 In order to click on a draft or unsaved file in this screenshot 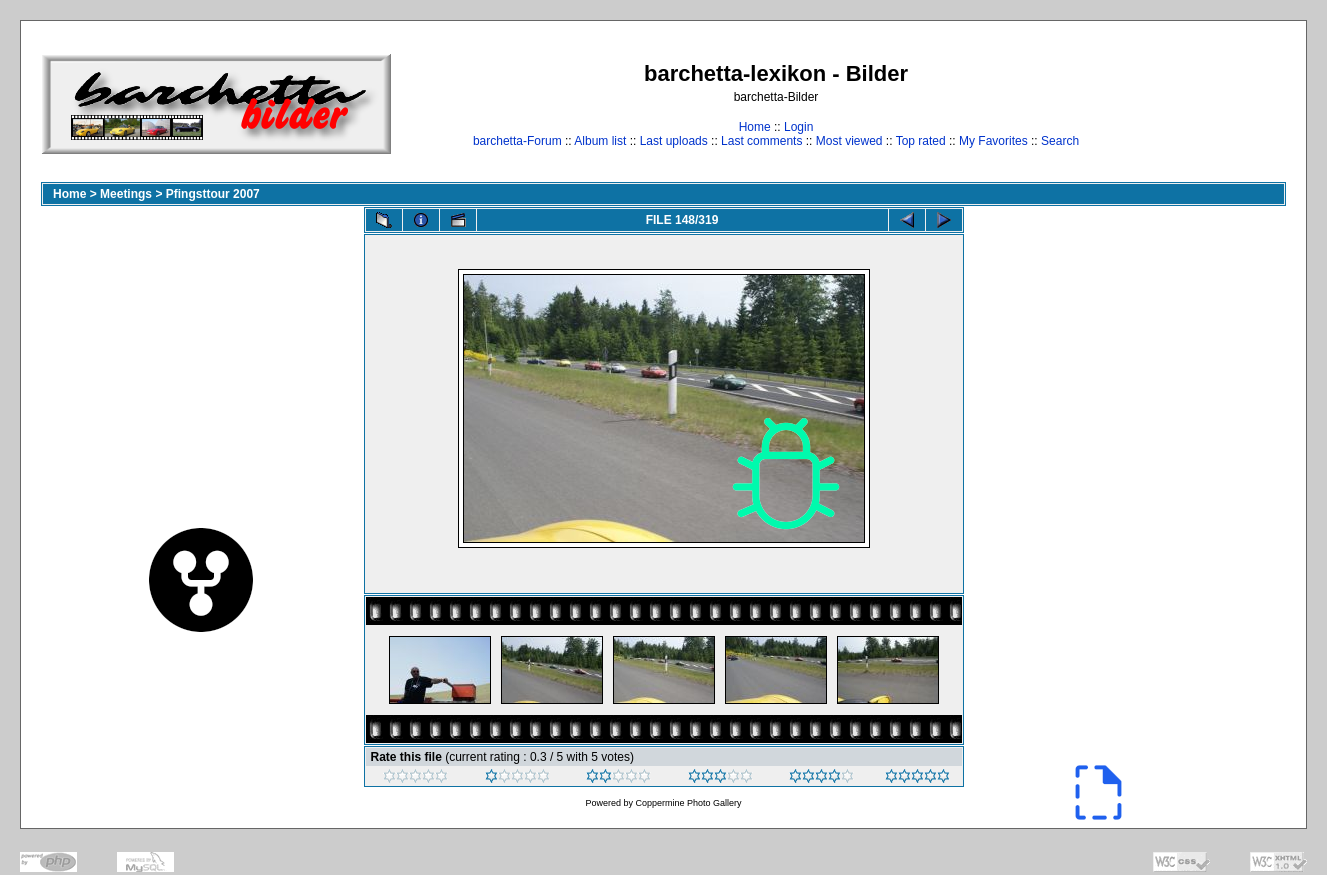, I will do `click(1098, 792)`.